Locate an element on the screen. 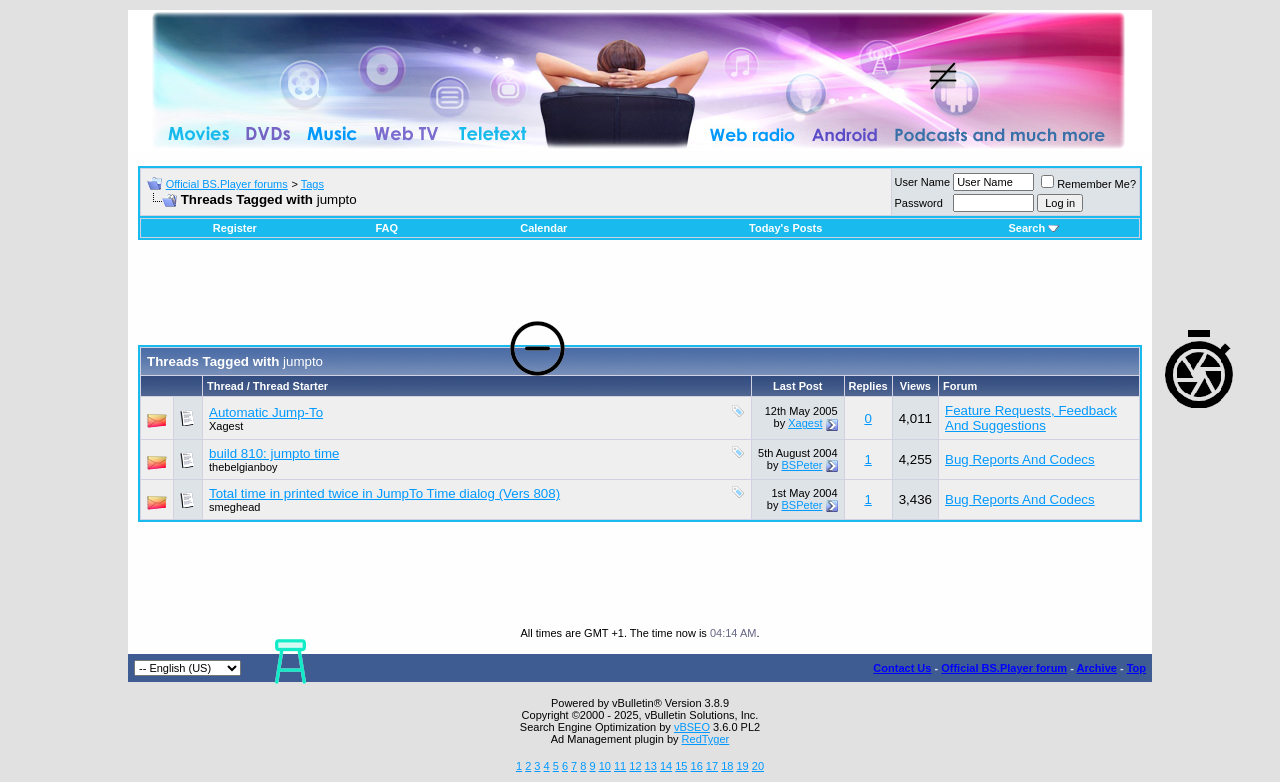 The width and height of the screenshot is (1280, 782). indicates values are not equal or matching is located at coordinates (943, 76).